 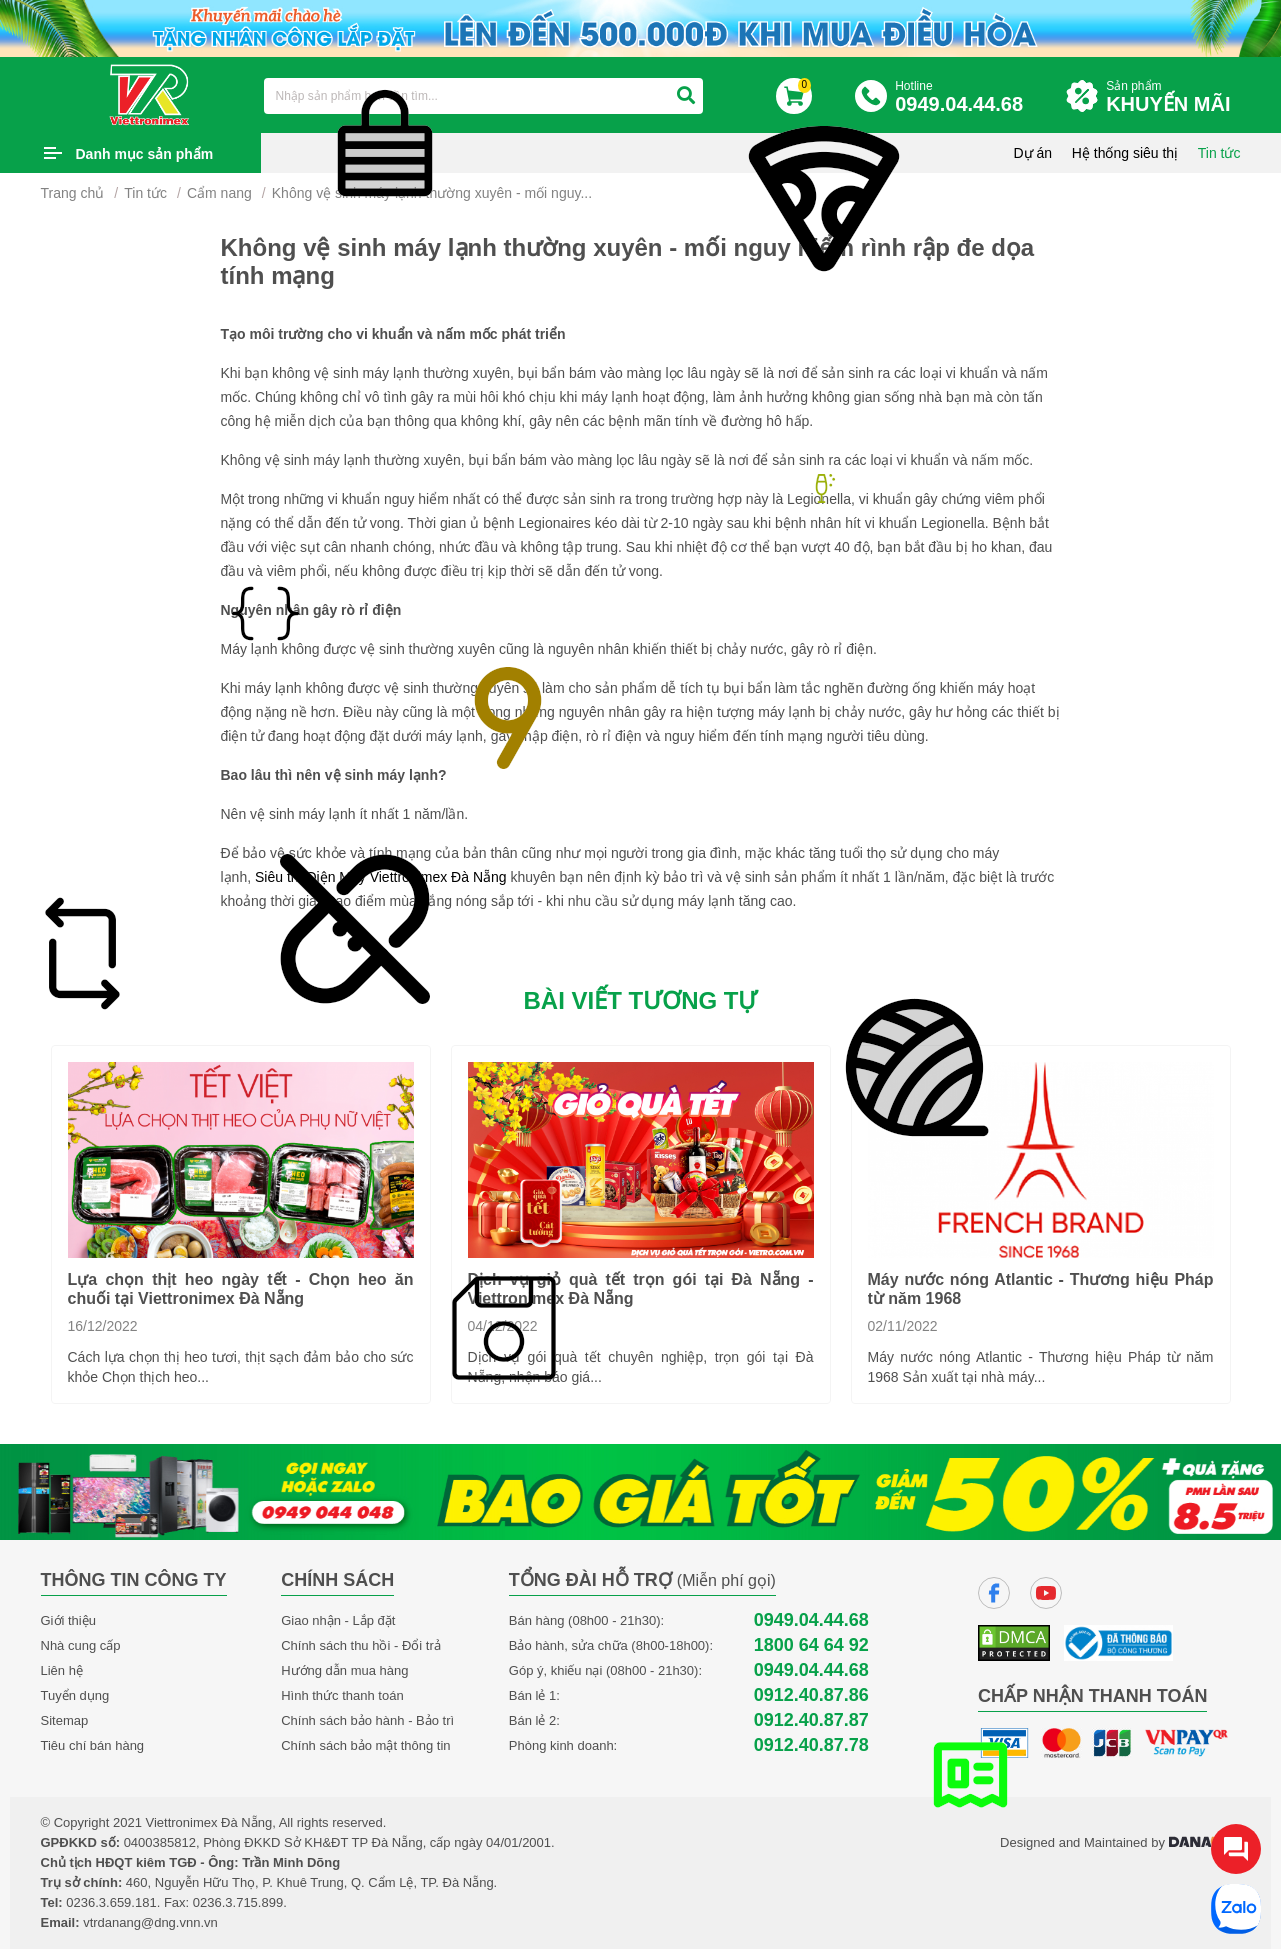 I want to click on view news or articles, so click(x=970, y=1773).